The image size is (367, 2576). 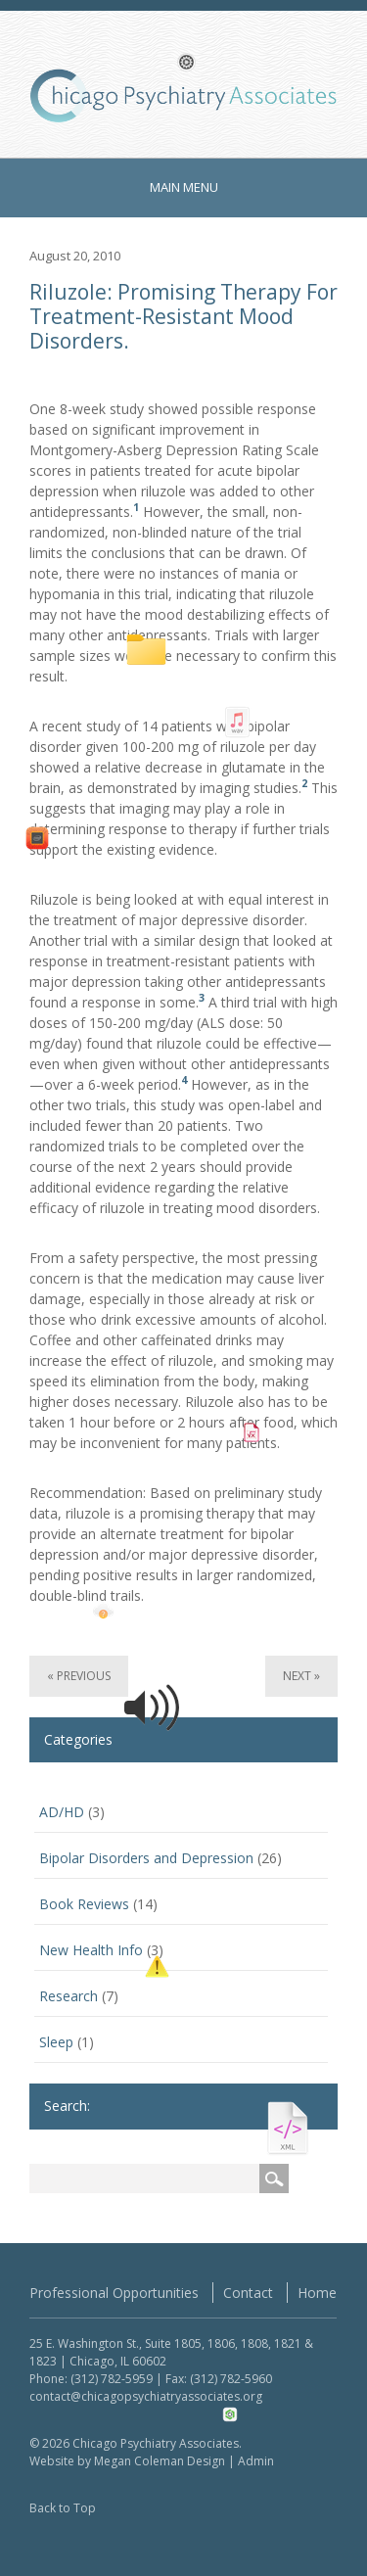 What do you see at coordinates (152, 1708) in the screenshot?
I see `adjust speaker or audio output settings` at bounding box center [152, 1708].